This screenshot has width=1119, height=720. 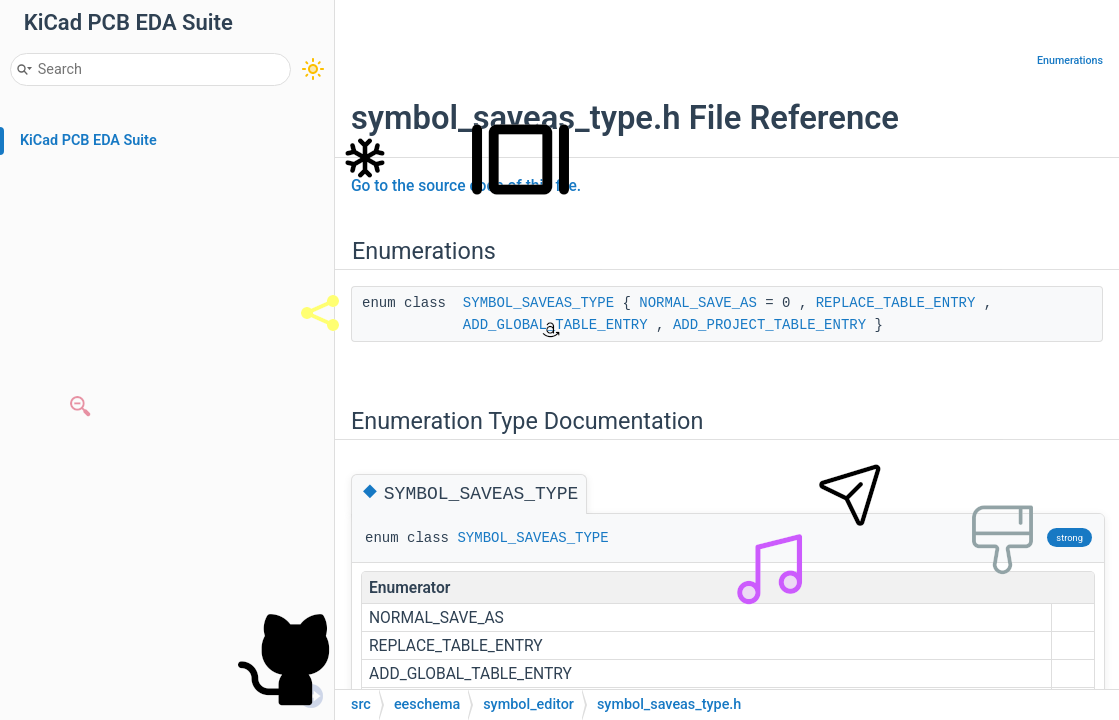 What do you see at coordinates (1002, 538) in the screenshot?
I see `access painting or drawing tools` at bounding box center [1002, 538].